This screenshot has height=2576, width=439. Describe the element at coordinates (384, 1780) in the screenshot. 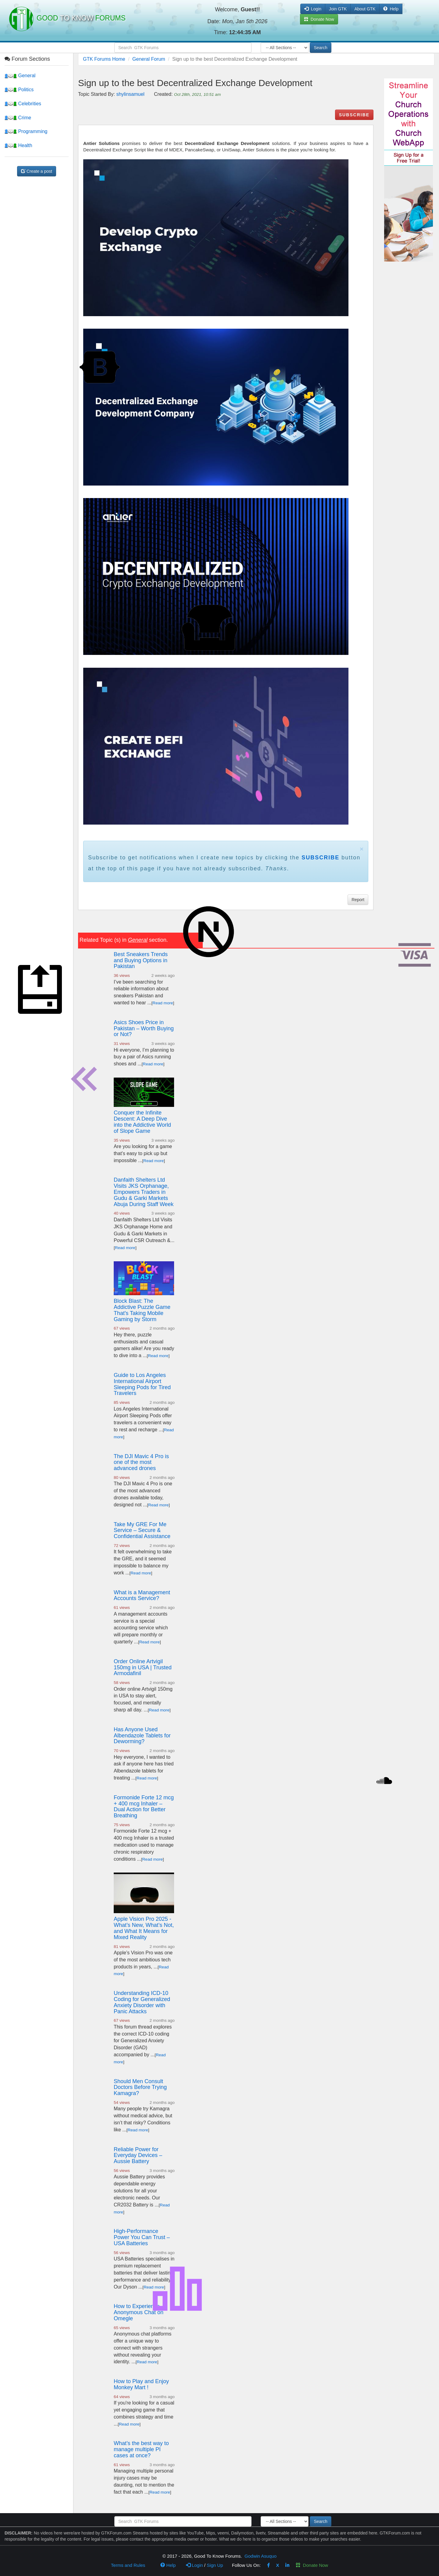

I see `open SoundCloud app` at that location.